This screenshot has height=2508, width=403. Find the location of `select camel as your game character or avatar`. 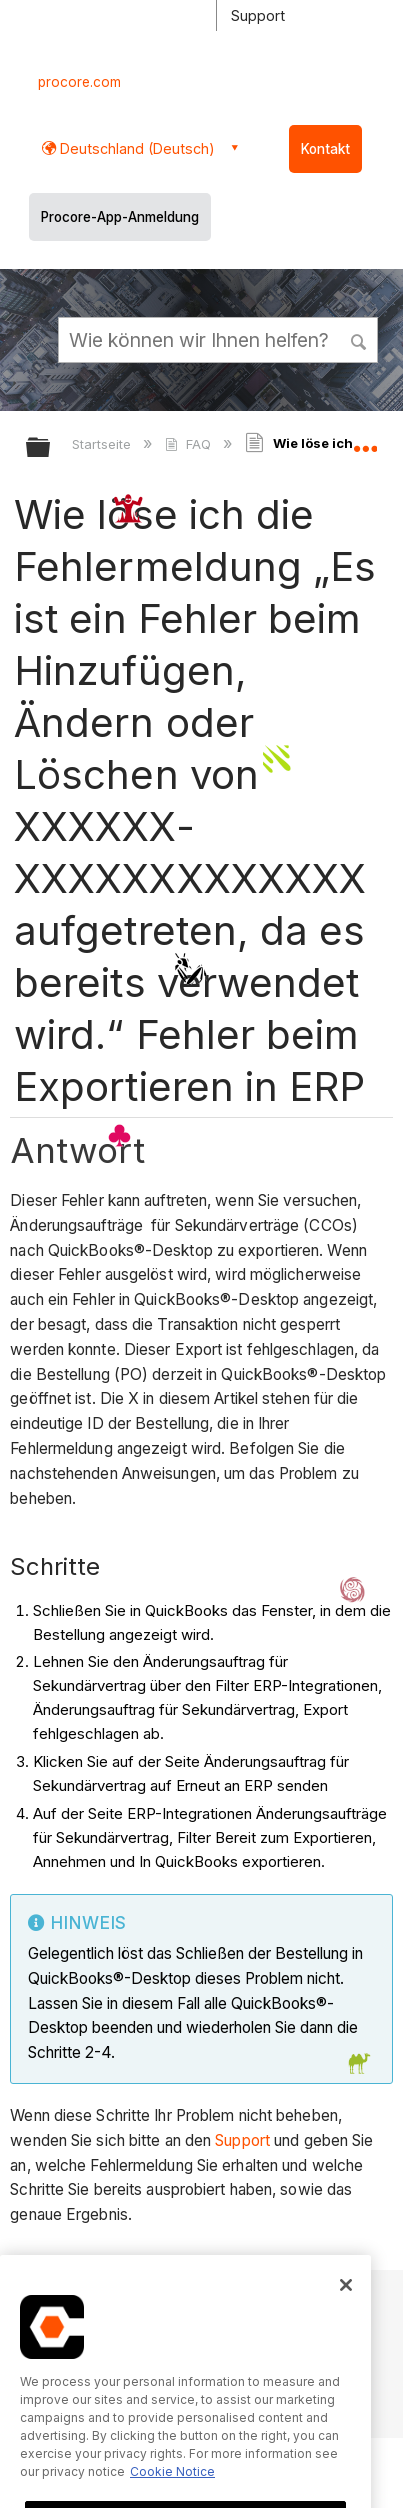

select camel as your game character or avatar is located at coordinates (359, 2063).